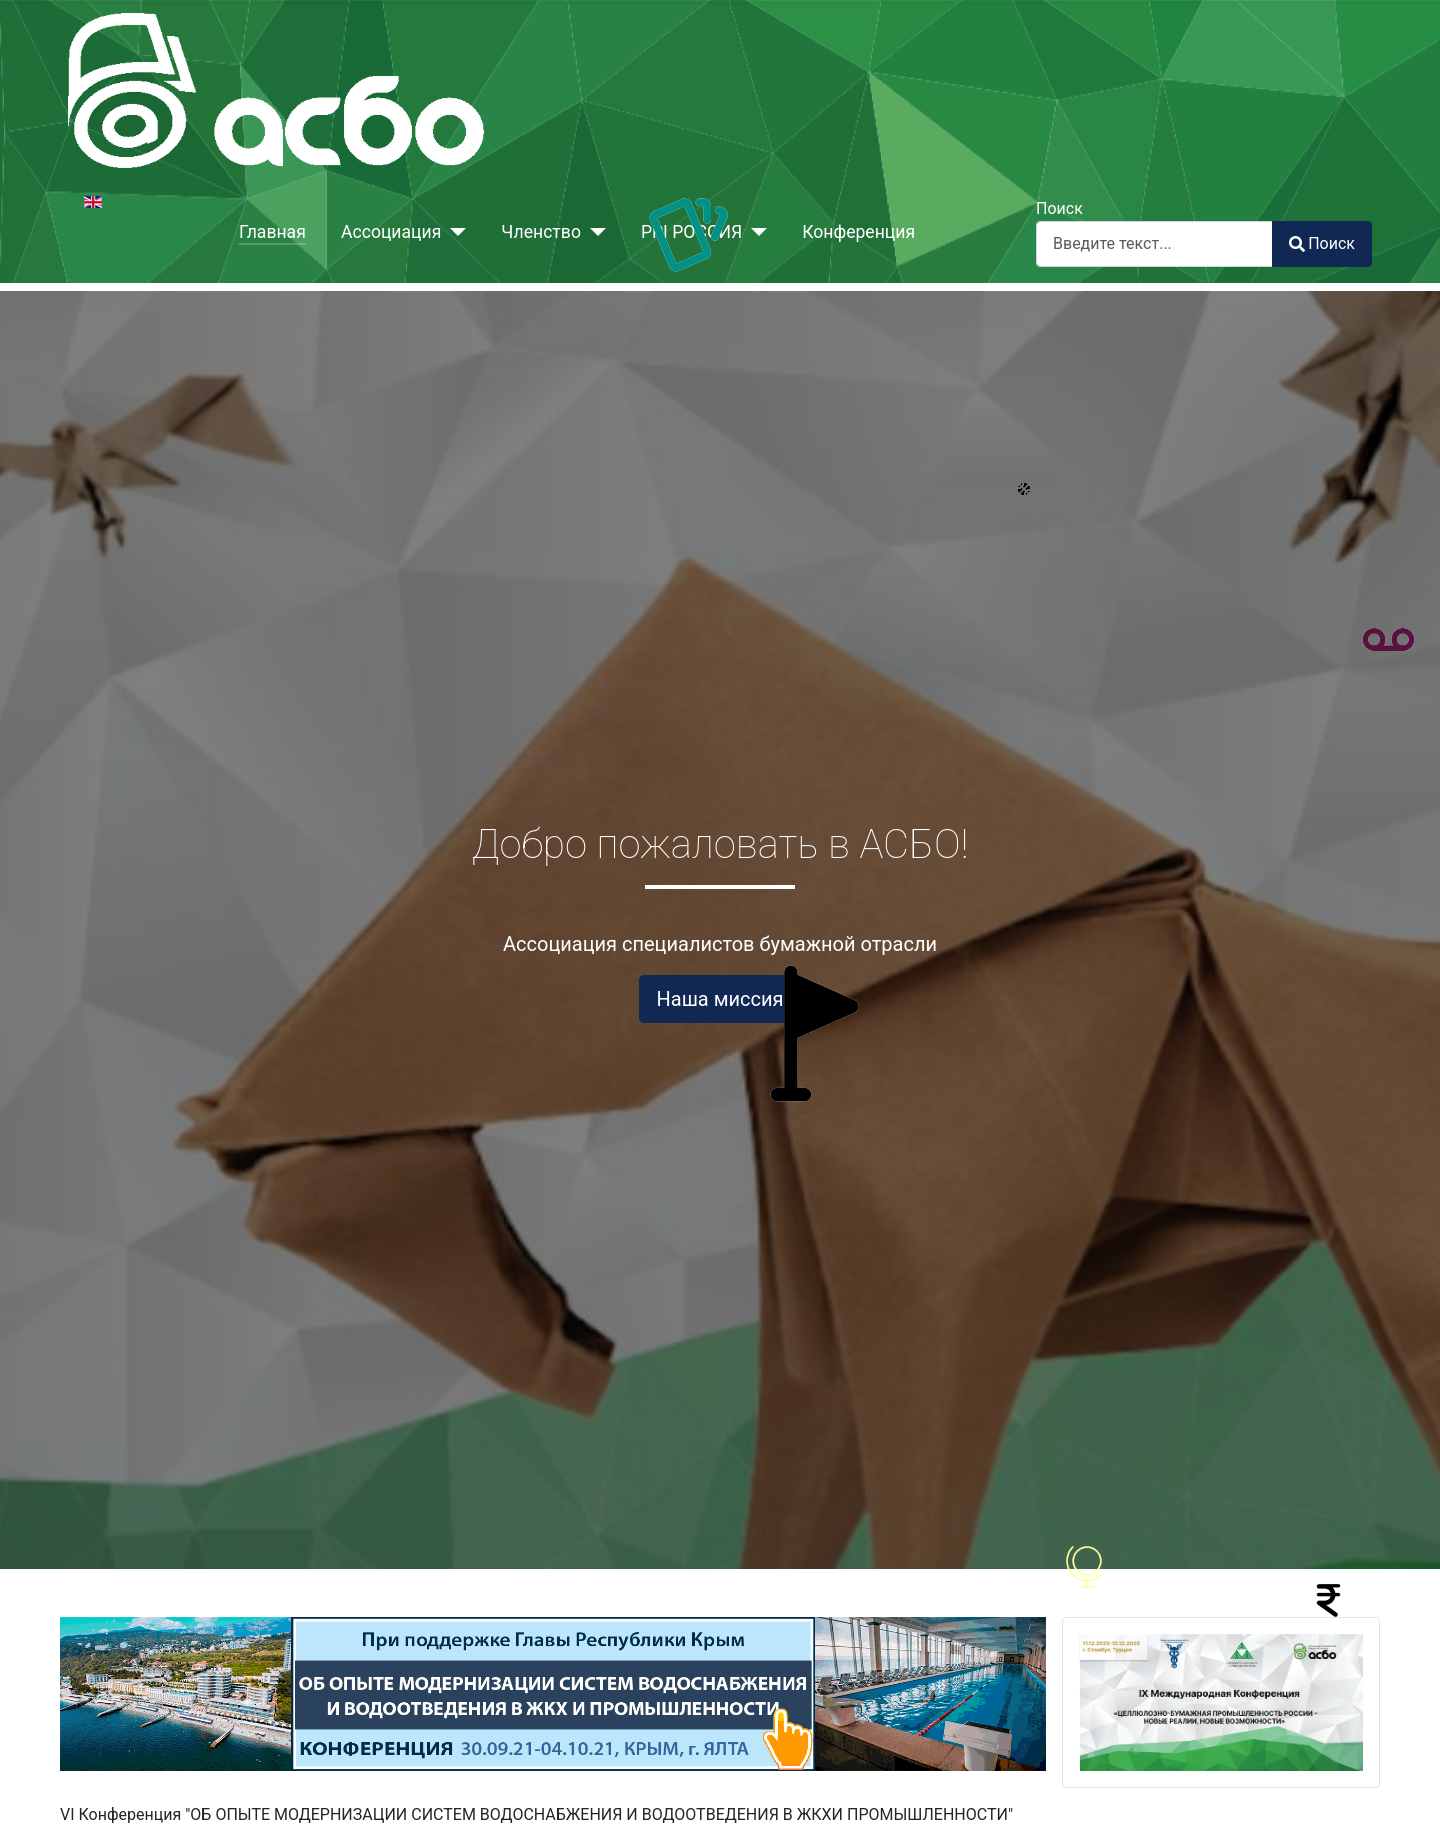  What do you see at coordinates (804, 1033) in the screenshot?
I see `flag or mark an important item` at bounding box center [804, 1033].